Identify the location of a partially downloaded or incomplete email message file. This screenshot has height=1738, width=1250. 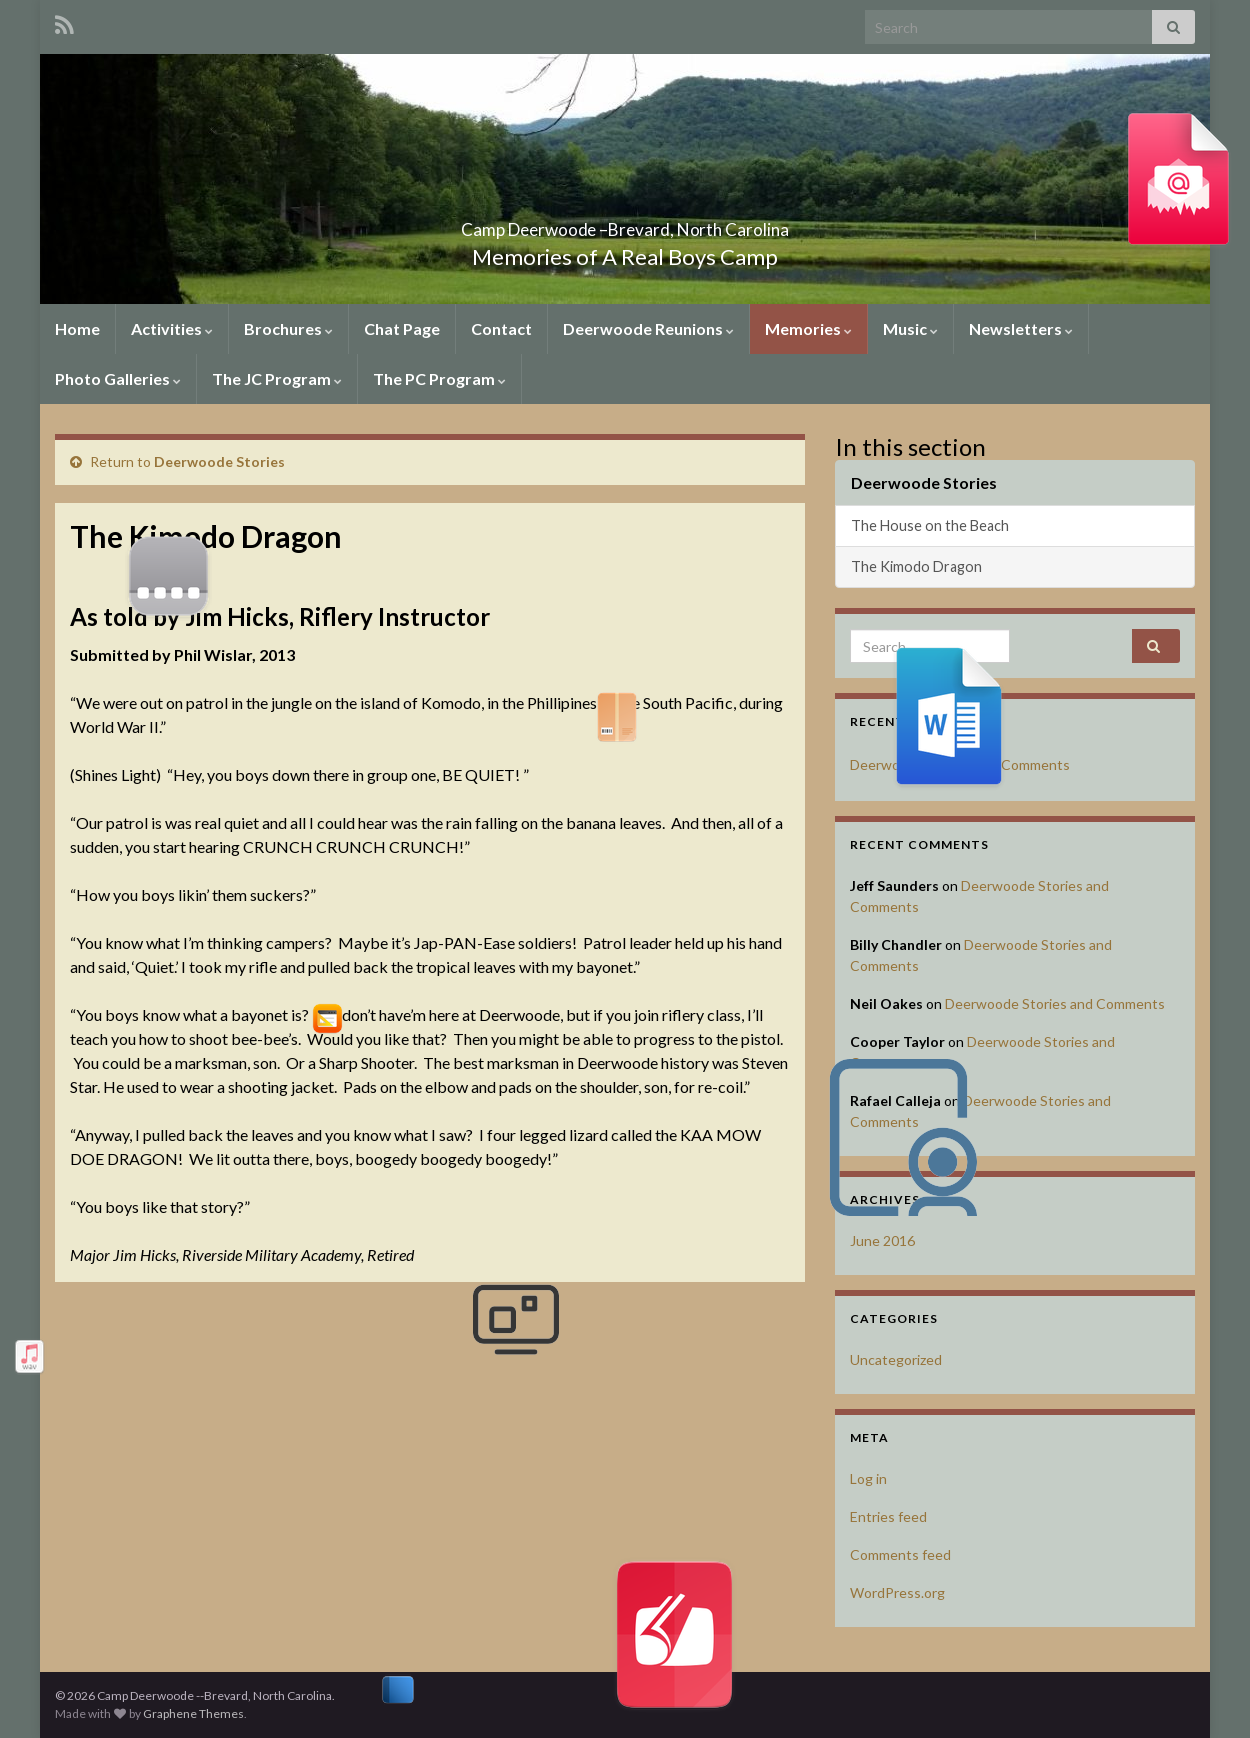
(1178, 181).